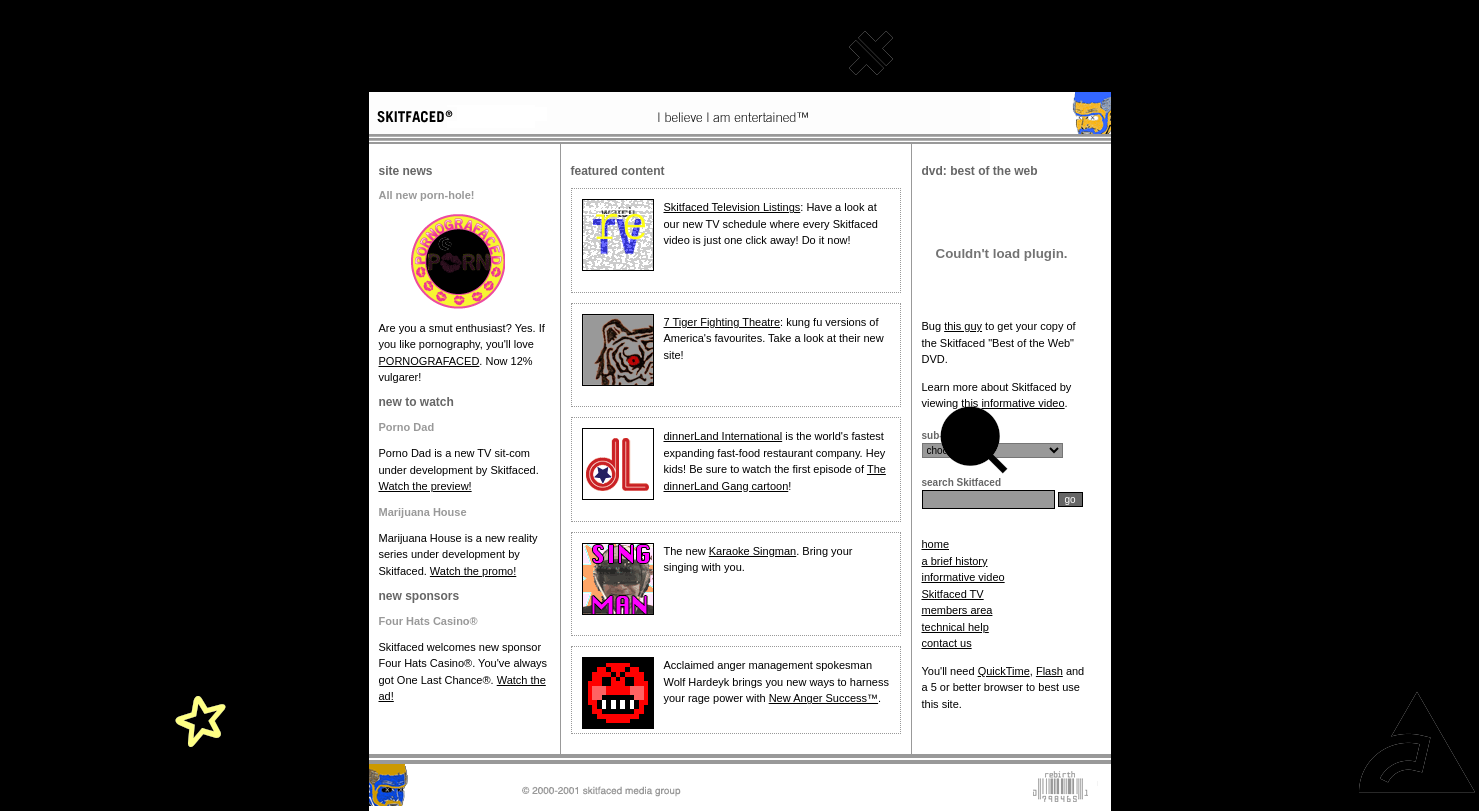 The width and height of the screenshot is (1479, 811). What do you see at coordinates (1417, 742) in the screenshot?
I see `biome code formatter and linter tool logo` at bounding box center [1417, 742].